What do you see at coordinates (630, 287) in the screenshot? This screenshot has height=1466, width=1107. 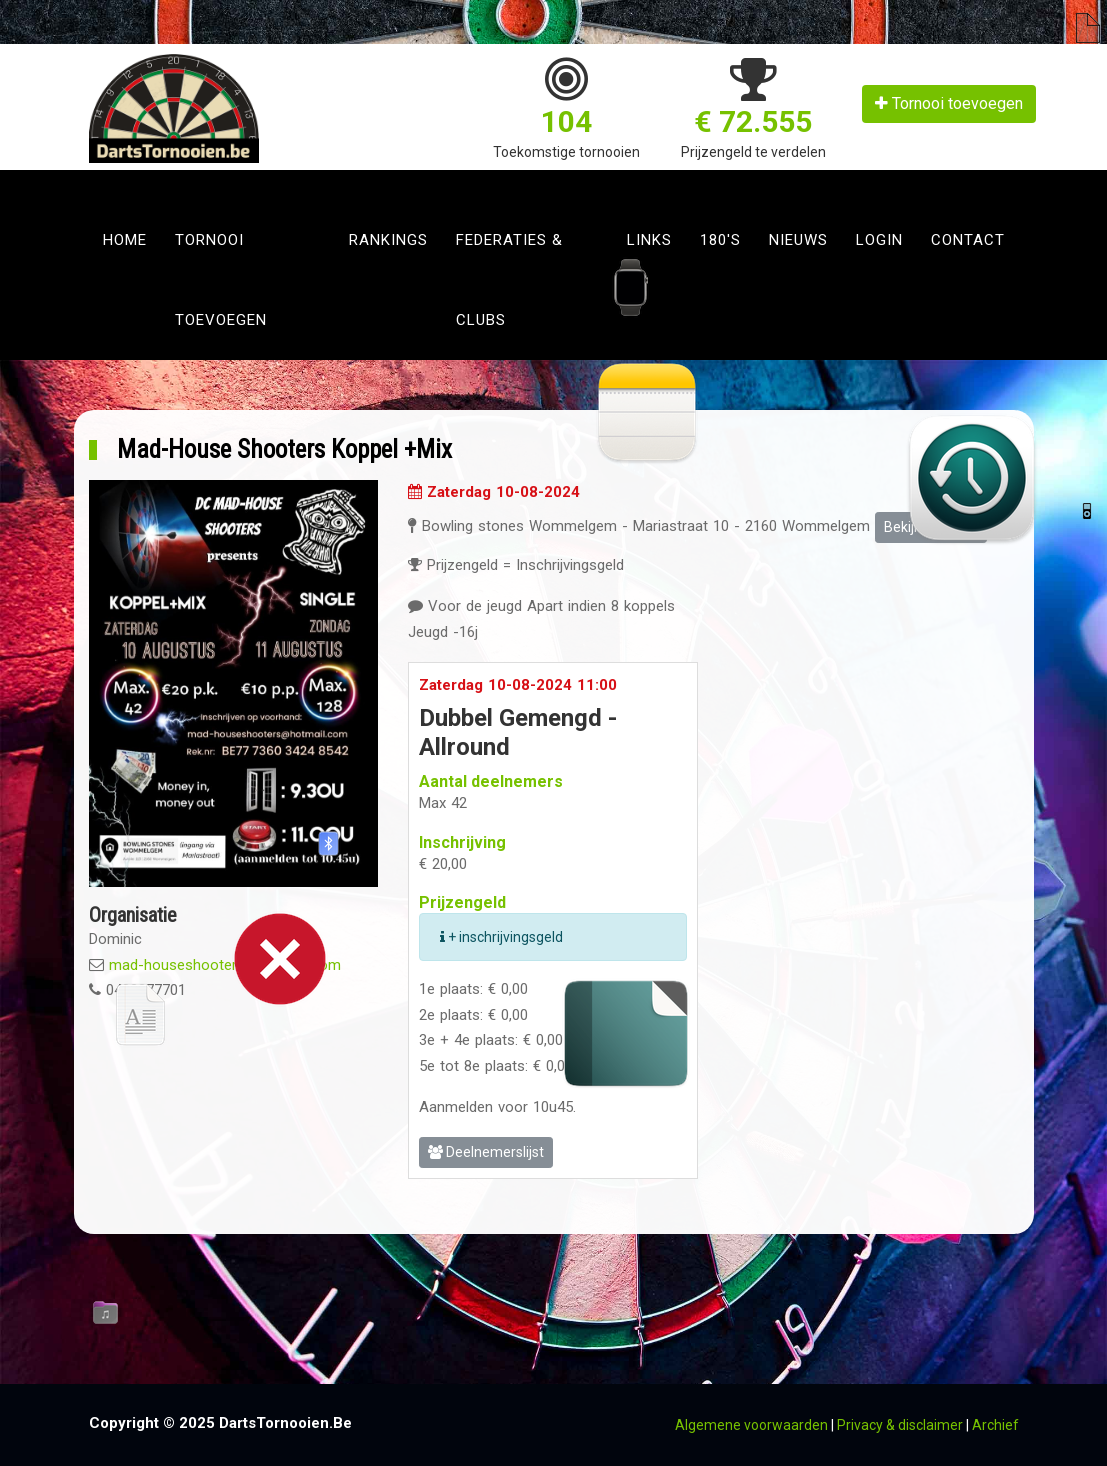 I see `apple watch series 6 device icon` at bounding box center [630, 287].